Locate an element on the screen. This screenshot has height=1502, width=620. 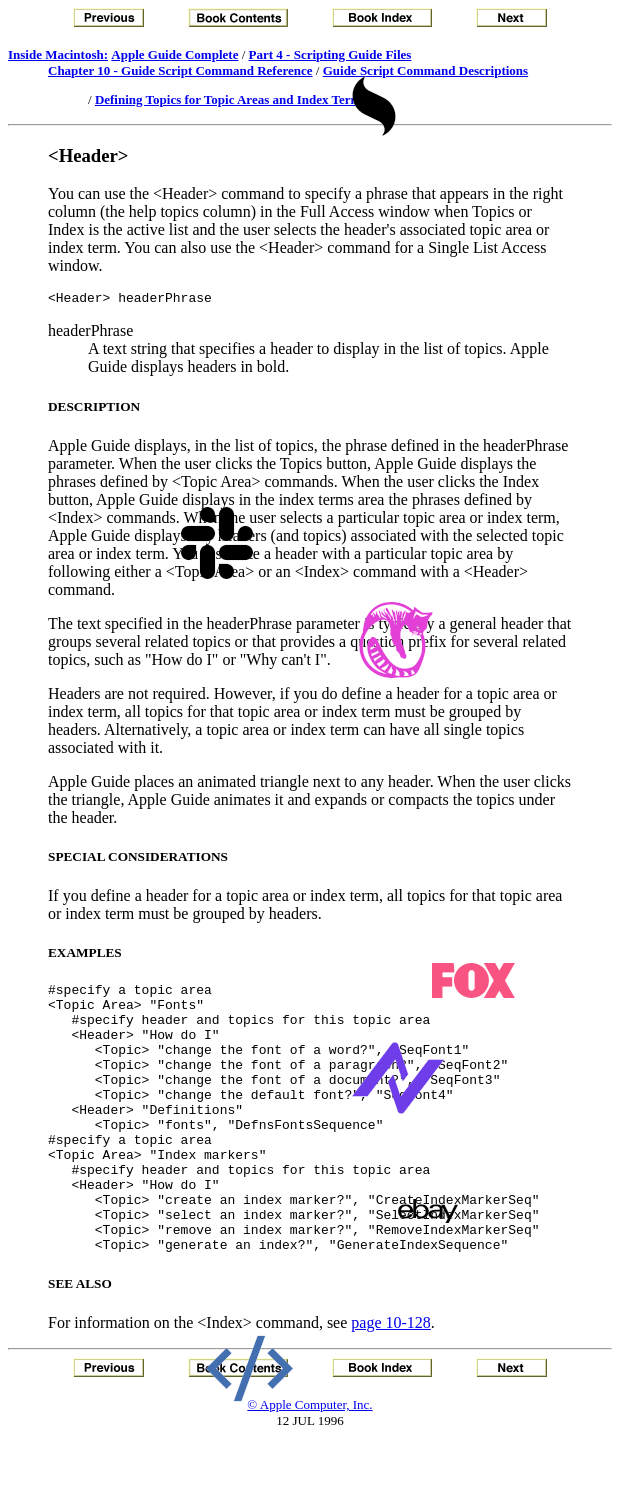
fox broadcasting company logo is located at coordinates (473, 980).